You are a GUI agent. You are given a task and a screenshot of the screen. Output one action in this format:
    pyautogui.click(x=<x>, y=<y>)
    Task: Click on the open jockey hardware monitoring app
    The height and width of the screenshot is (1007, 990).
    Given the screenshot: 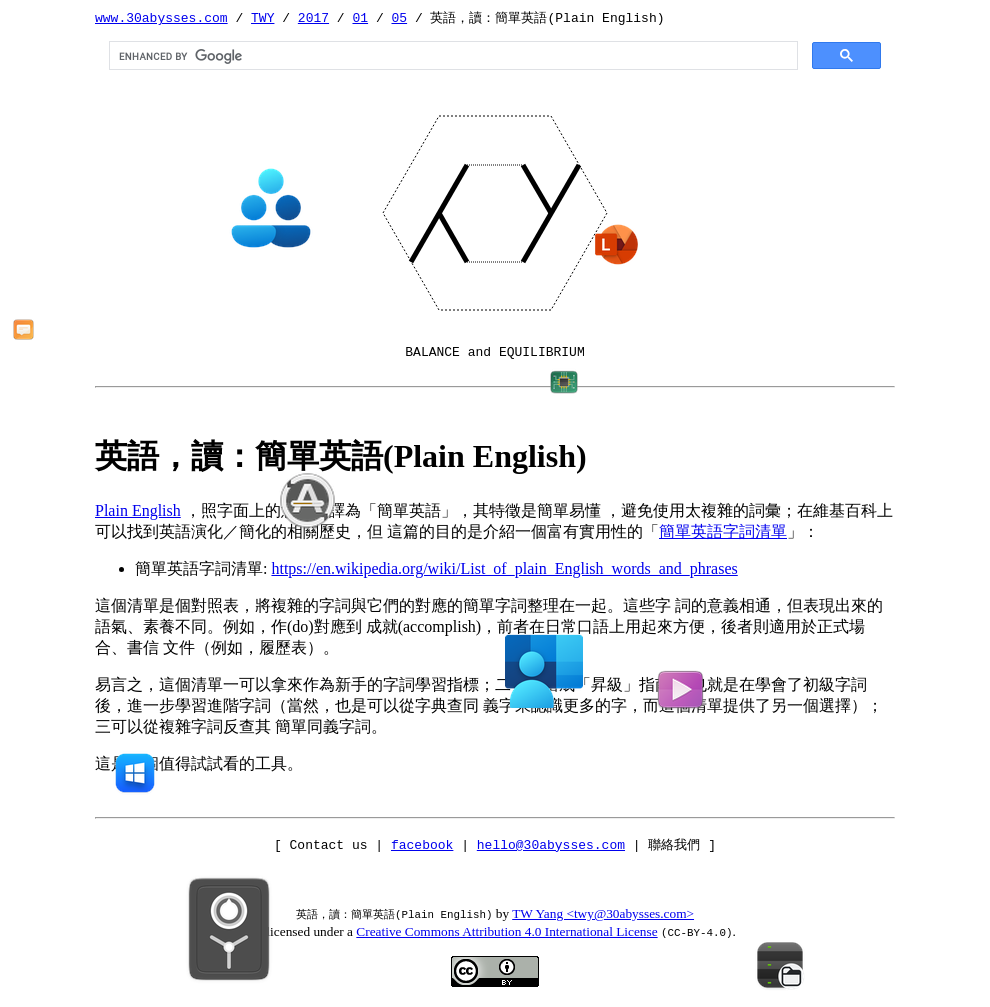 What is the action you would take?
    pyautogui.click(x=564, y=382)
    